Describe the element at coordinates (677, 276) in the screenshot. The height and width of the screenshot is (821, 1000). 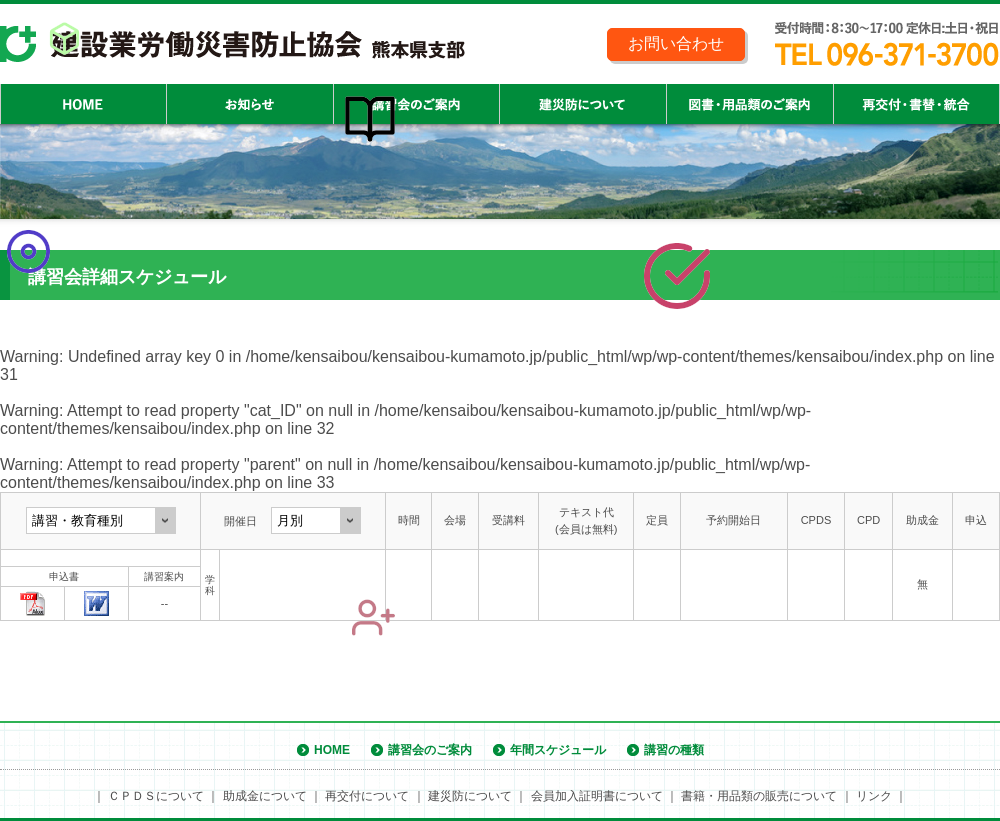
I see `indicates task or action completed successfully` at that location.